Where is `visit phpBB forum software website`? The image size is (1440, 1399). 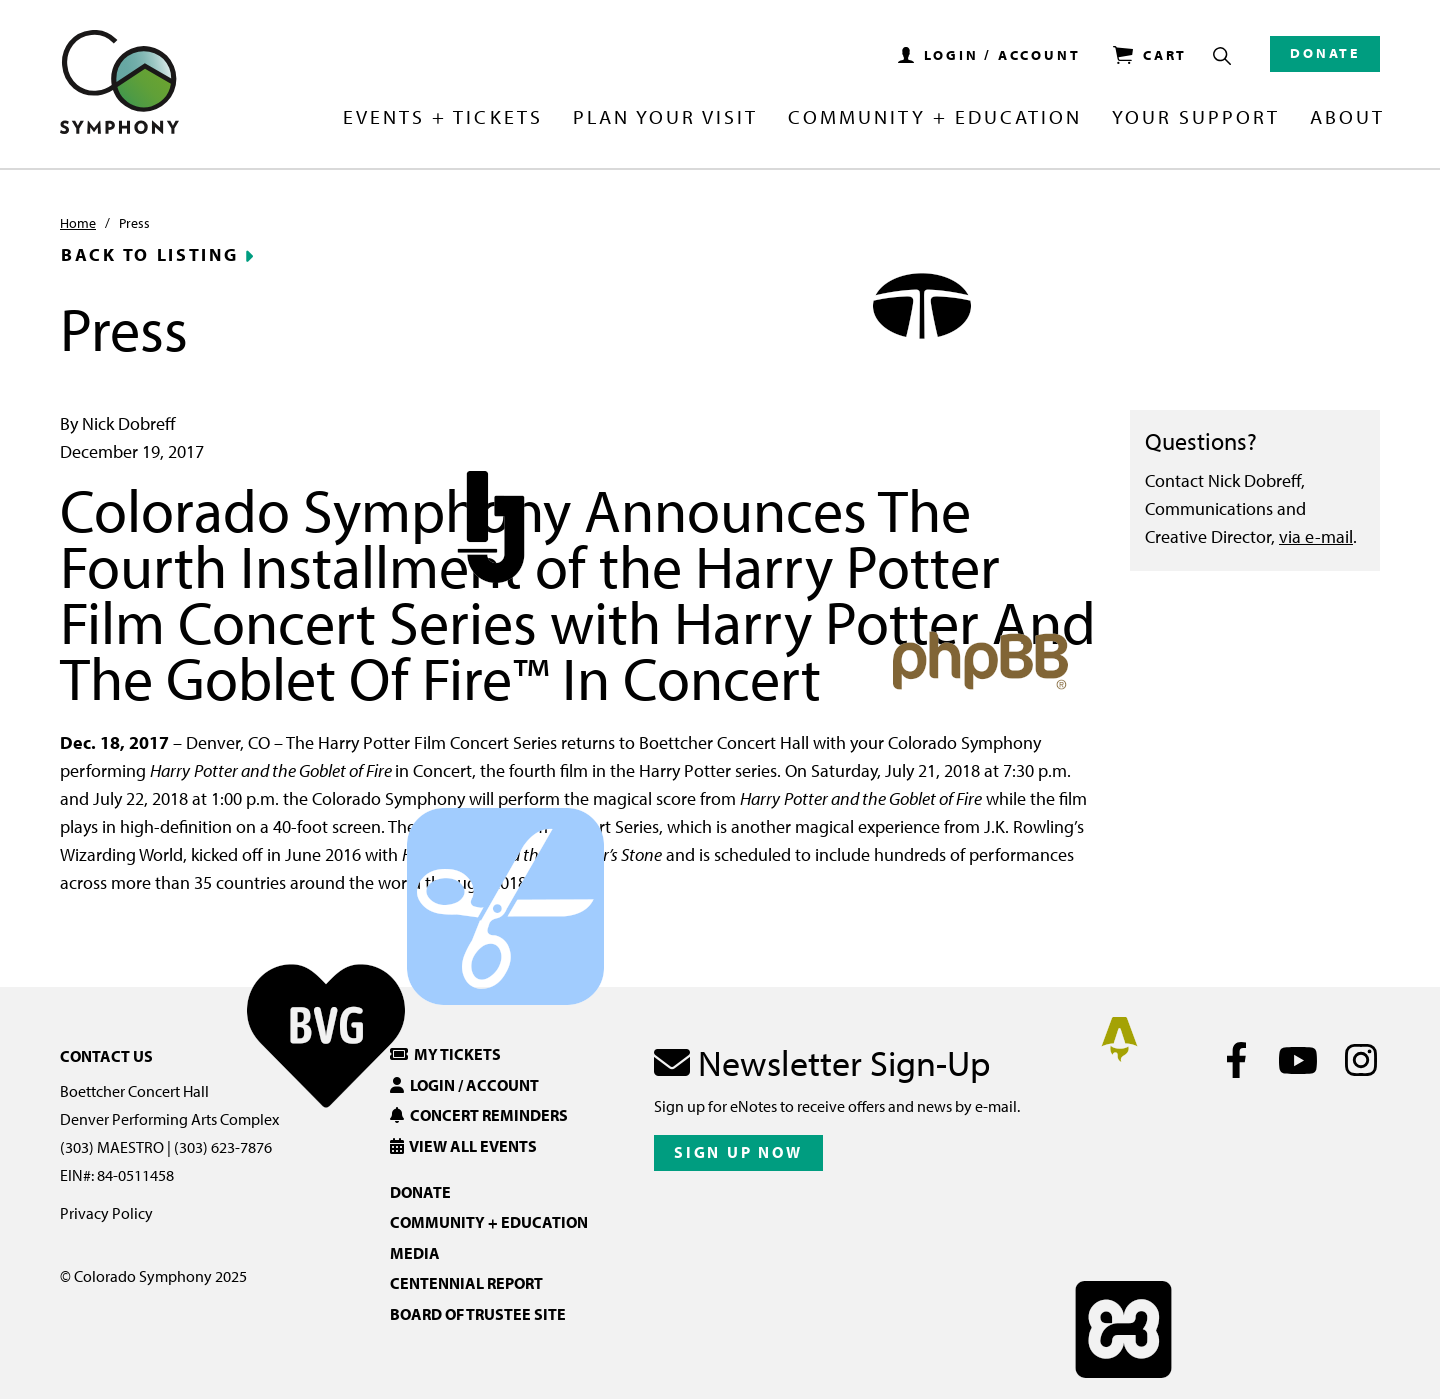 visit phpBB forum software website is located at coordinates (980, 660).